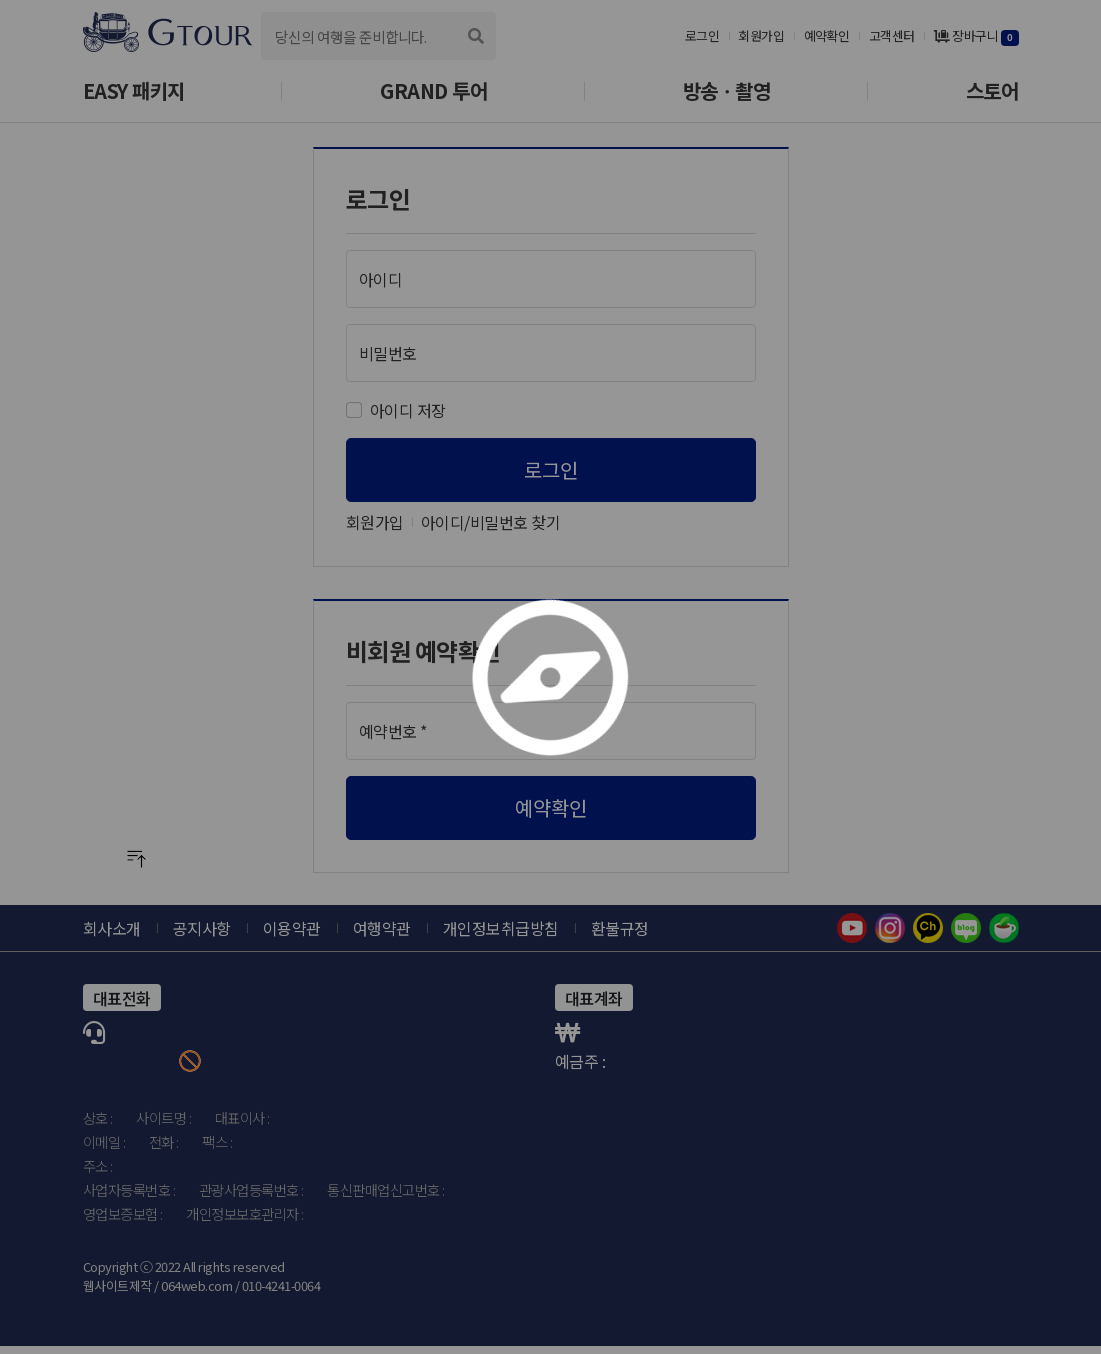 The height and width of the screenshot is (1354, 1101). What do you see at coordinates (136, 858) in the screenshot?
I see `sort list in ascending order` at bounding box center [136, 858].